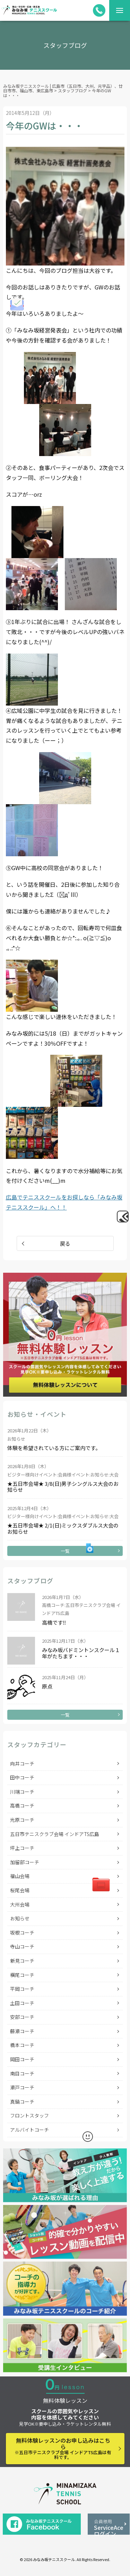 This screenshot has width=130, height=2576. I want to click on mark email as not junk or spam, so click(17, 305).